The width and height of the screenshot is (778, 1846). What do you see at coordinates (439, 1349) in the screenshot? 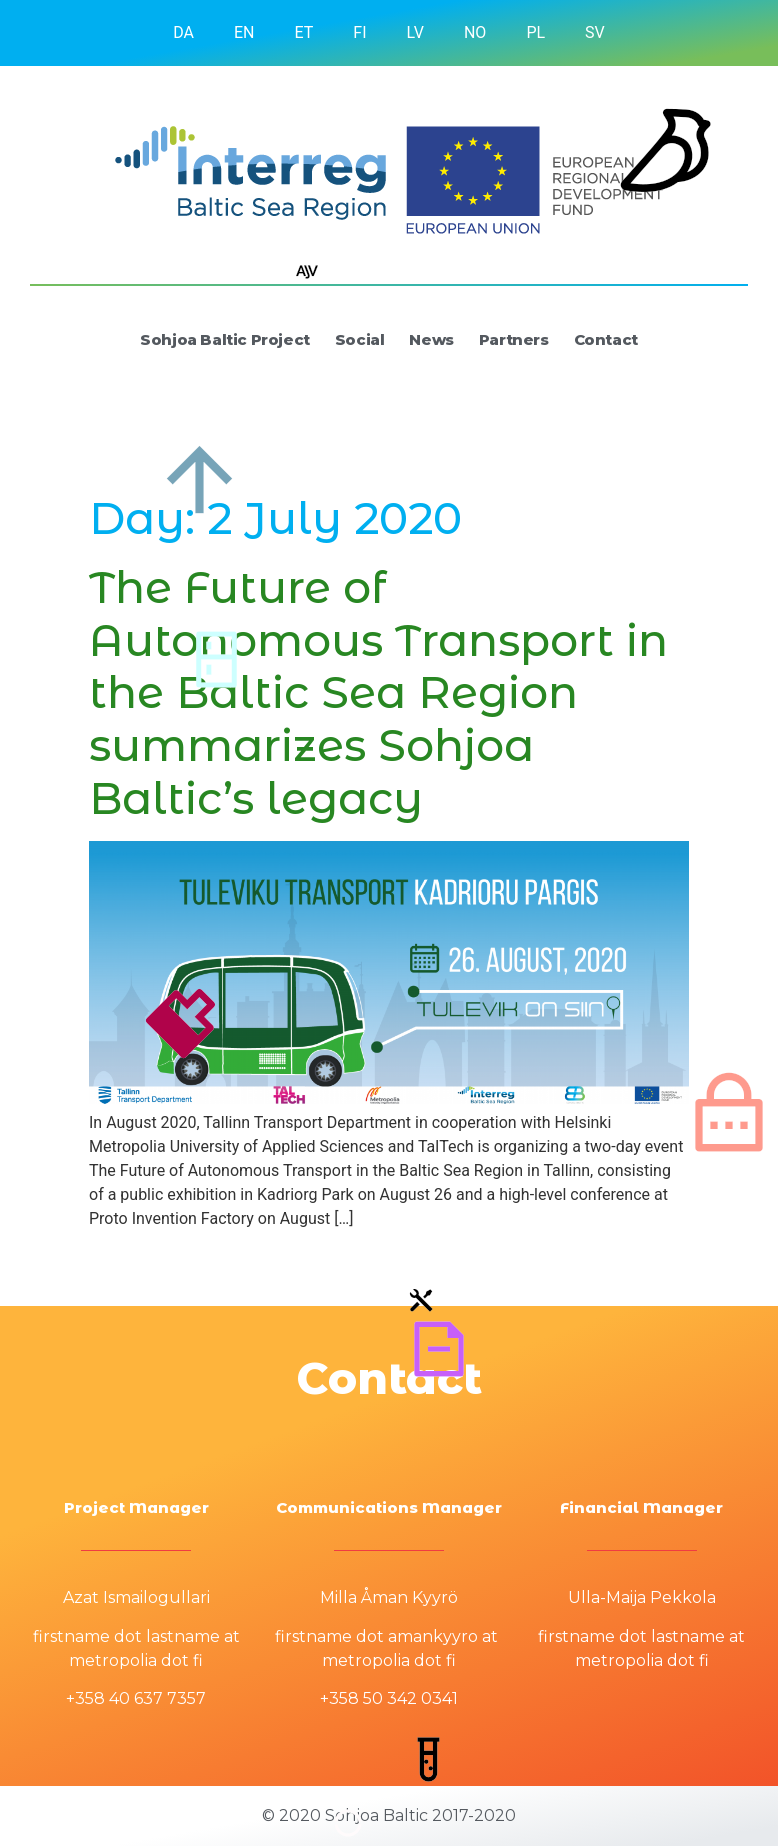
I see `reduce or compress file size` at bounding box center [439, 1349].